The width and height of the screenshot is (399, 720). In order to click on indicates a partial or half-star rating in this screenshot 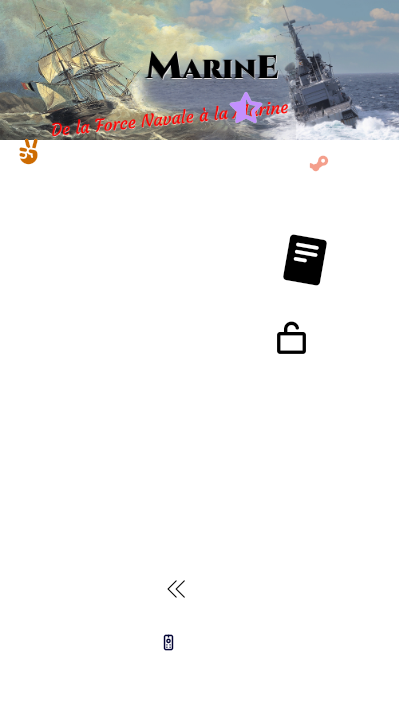, I will do `click(246, 109)`.